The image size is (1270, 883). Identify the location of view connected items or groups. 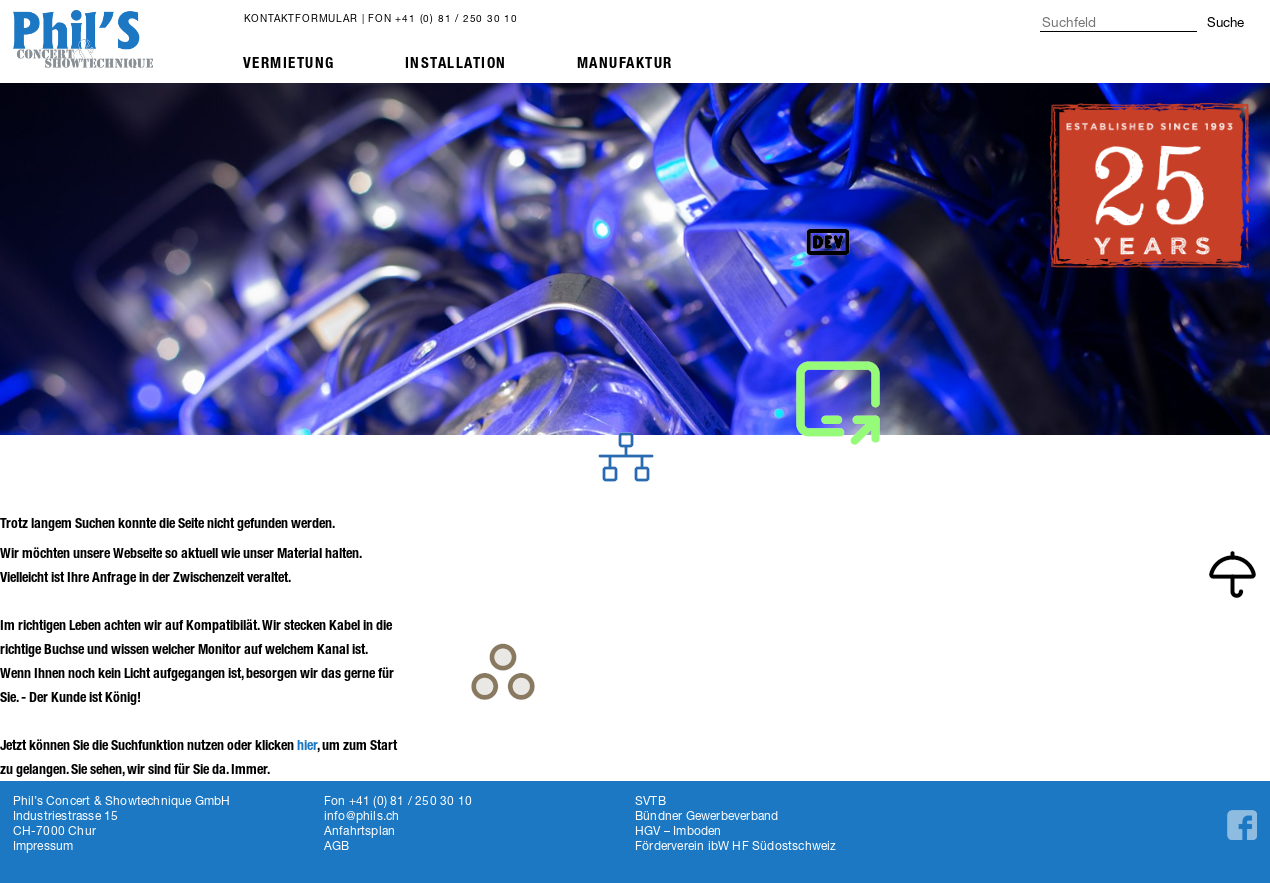
(503, 673).